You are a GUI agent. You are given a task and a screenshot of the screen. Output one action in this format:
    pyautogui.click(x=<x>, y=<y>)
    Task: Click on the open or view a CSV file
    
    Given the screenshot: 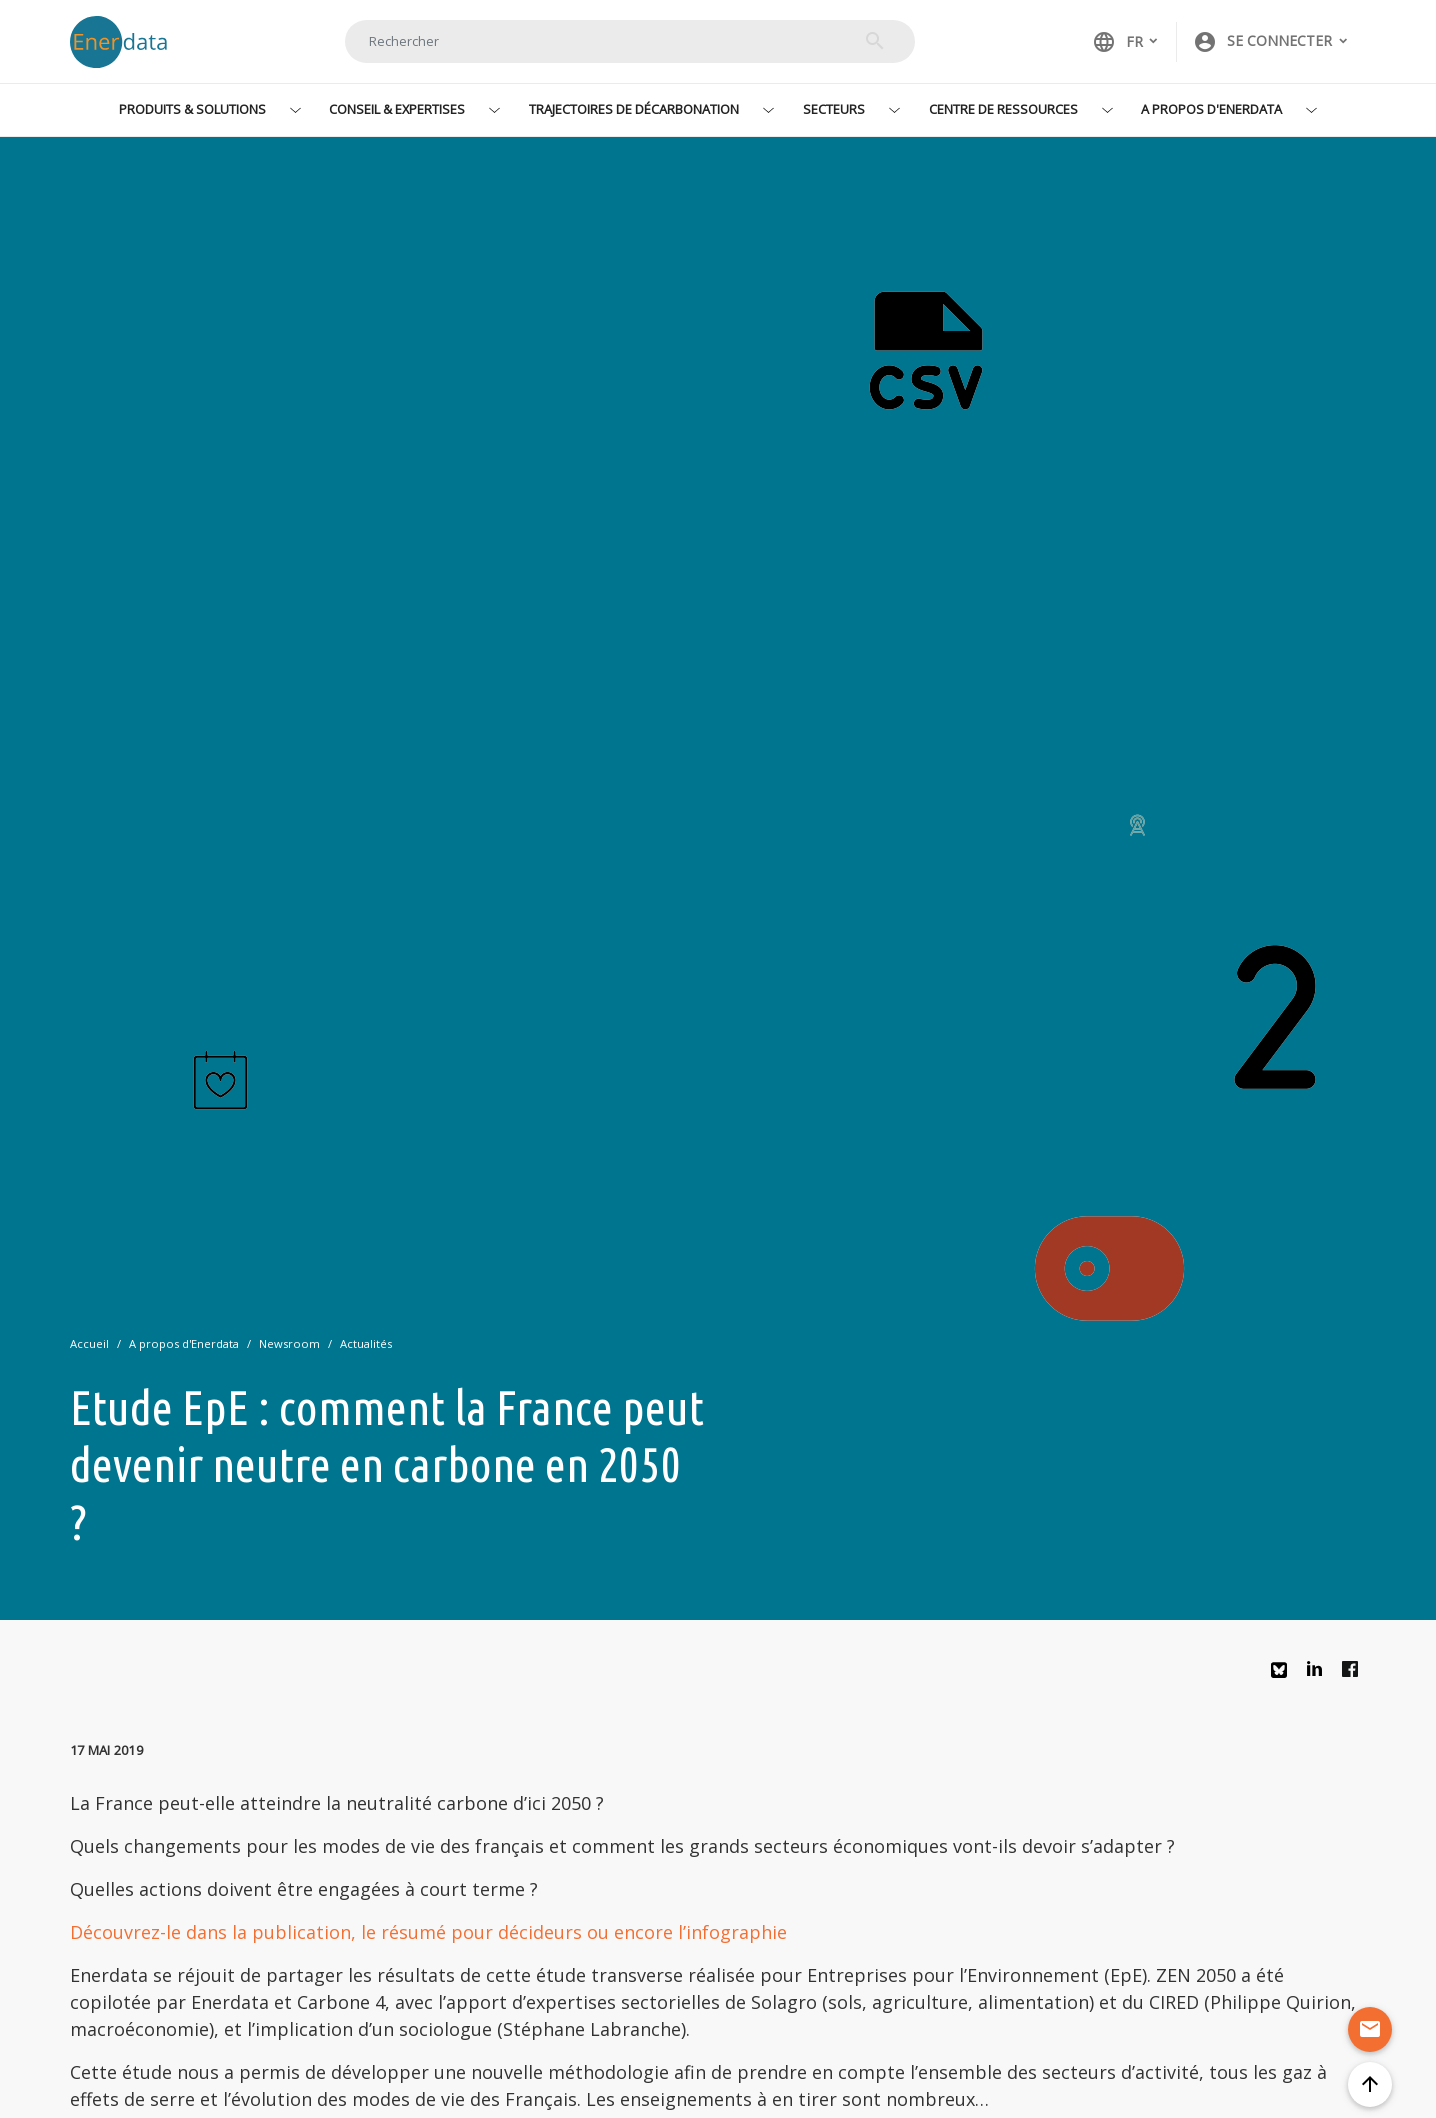 What is the action you would take?
    pyautogui.click(x=928, y=355)
    